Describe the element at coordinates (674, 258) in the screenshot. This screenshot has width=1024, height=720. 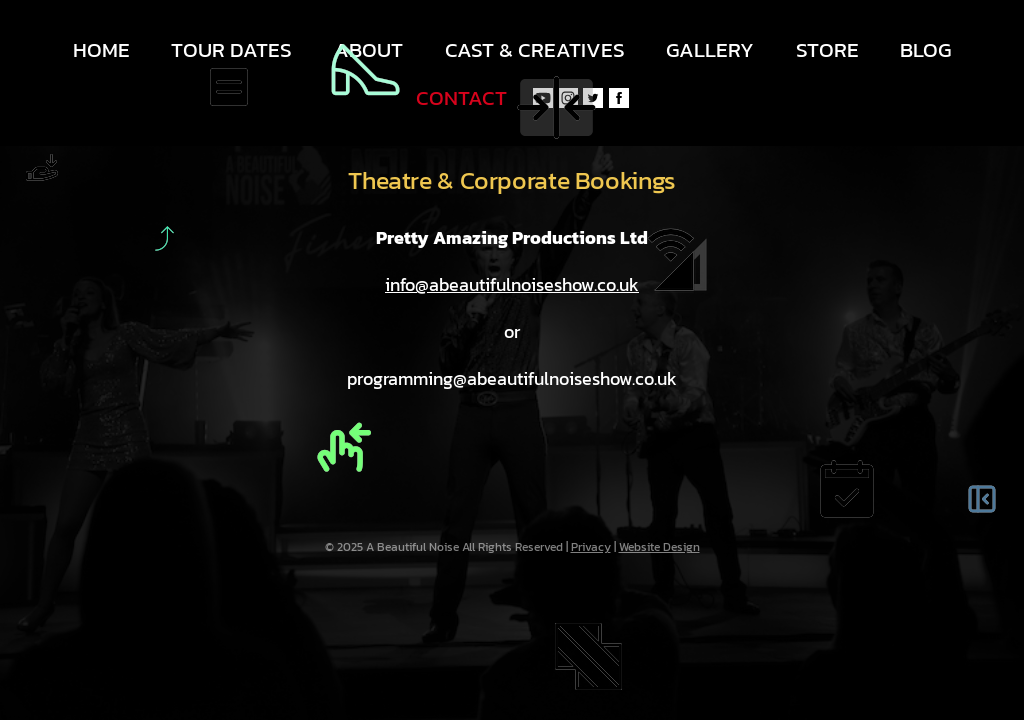
I see `indicates wifi connection with cellular backup` at that location.